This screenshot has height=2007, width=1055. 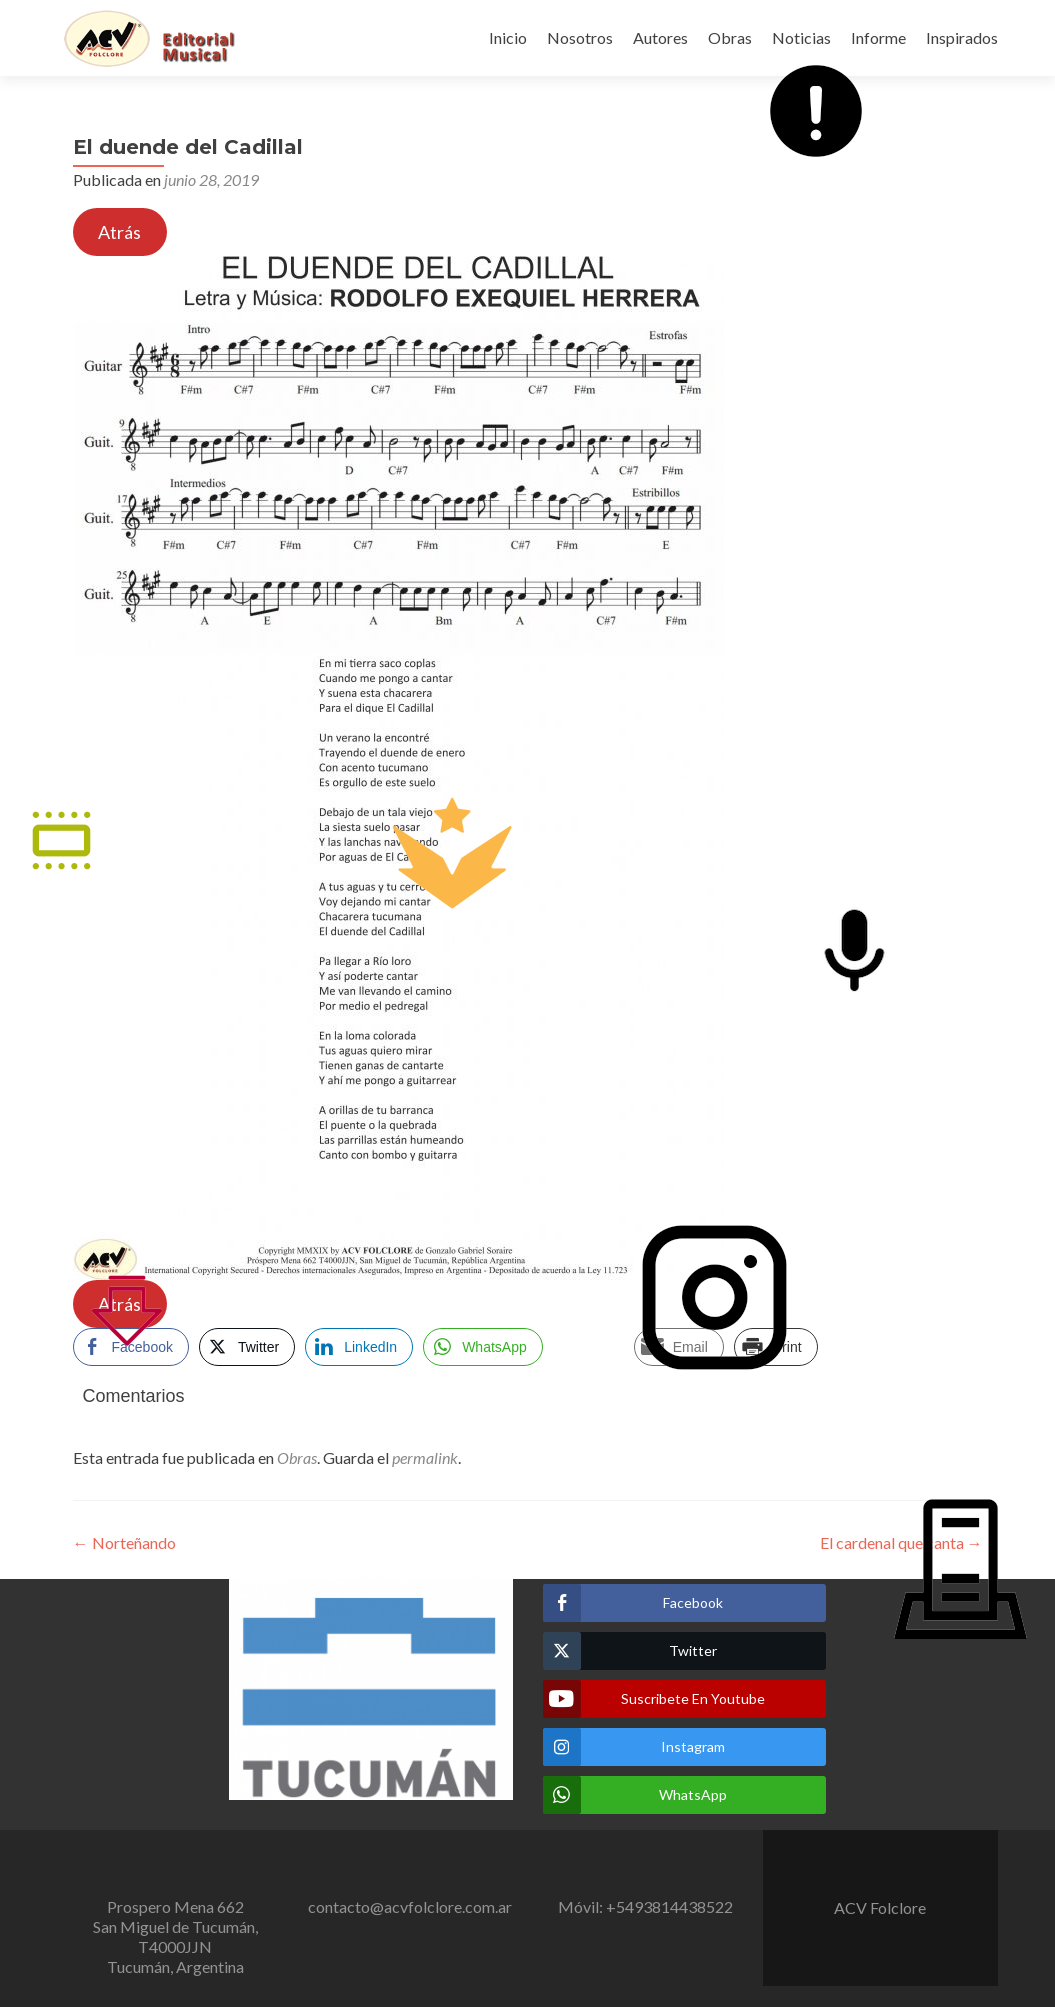 I want to click on download a file or content, so click(x=127, y=1308).